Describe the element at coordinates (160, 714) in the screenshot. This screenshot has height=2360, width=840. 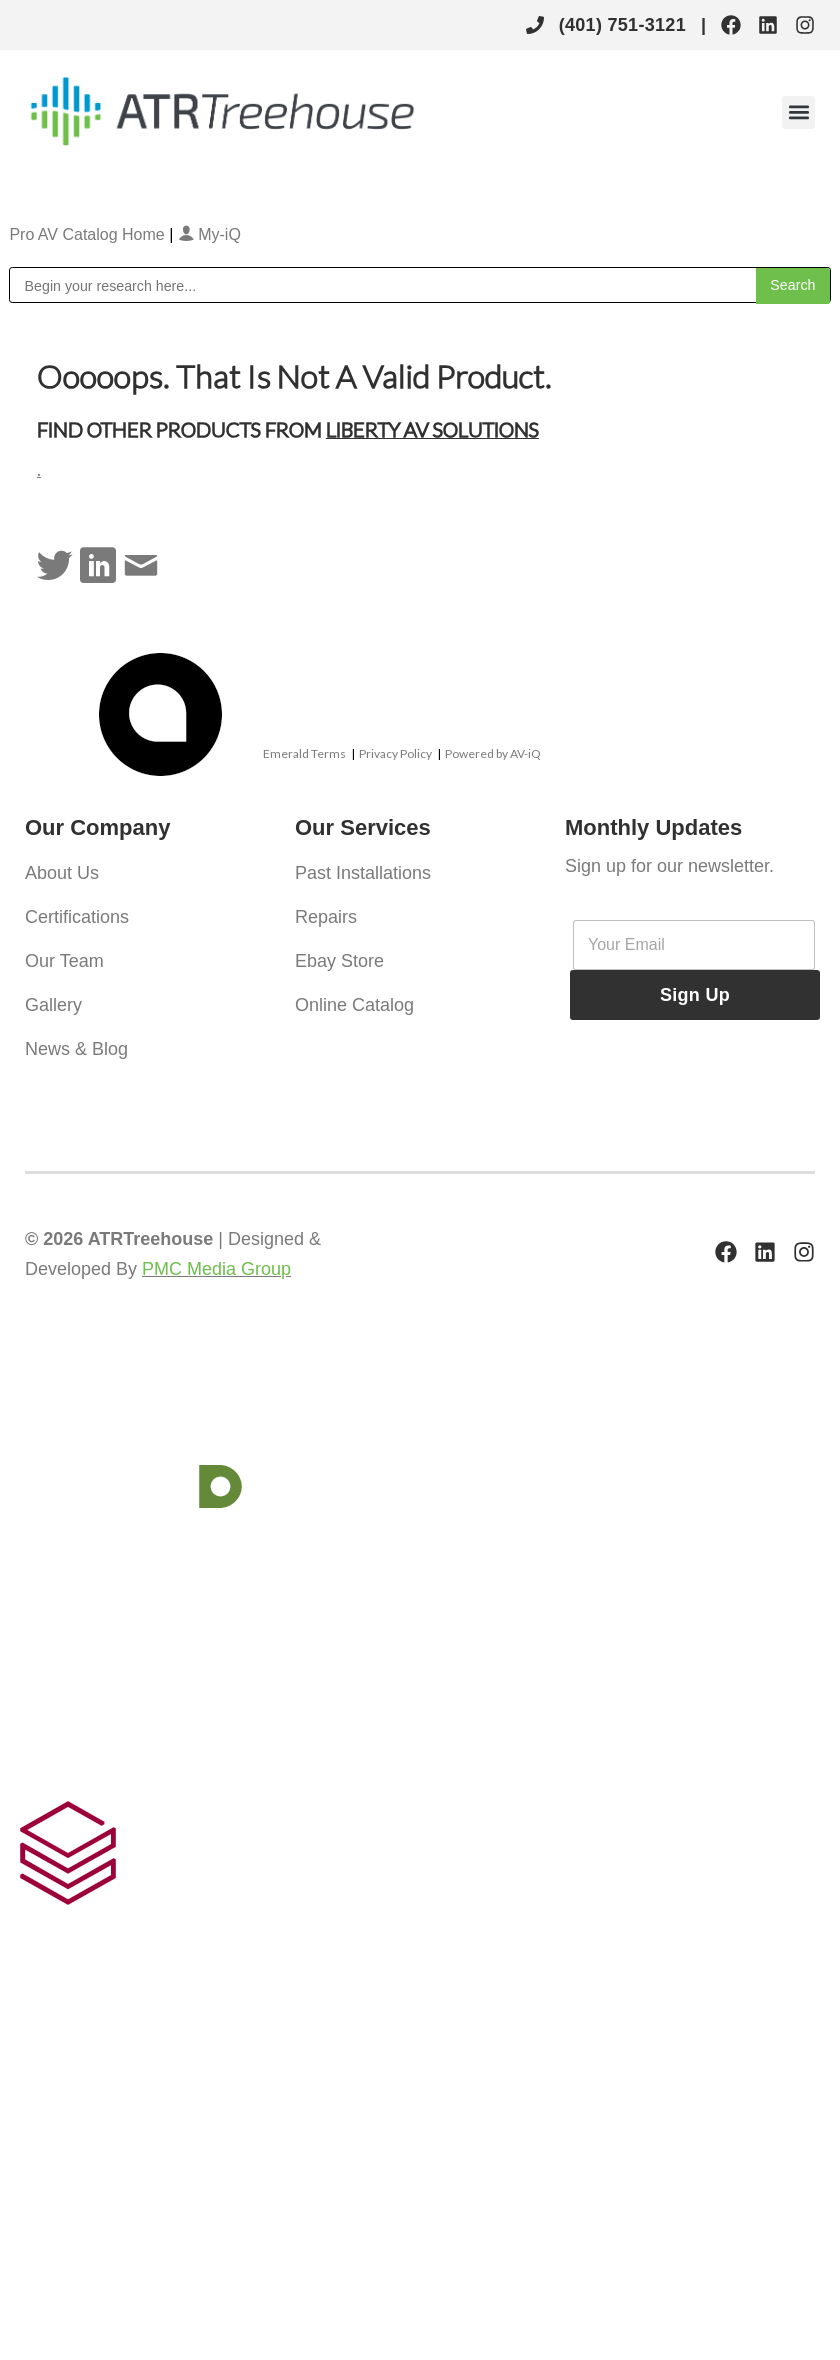
I see `open chatwoot customer support platform` at that location.